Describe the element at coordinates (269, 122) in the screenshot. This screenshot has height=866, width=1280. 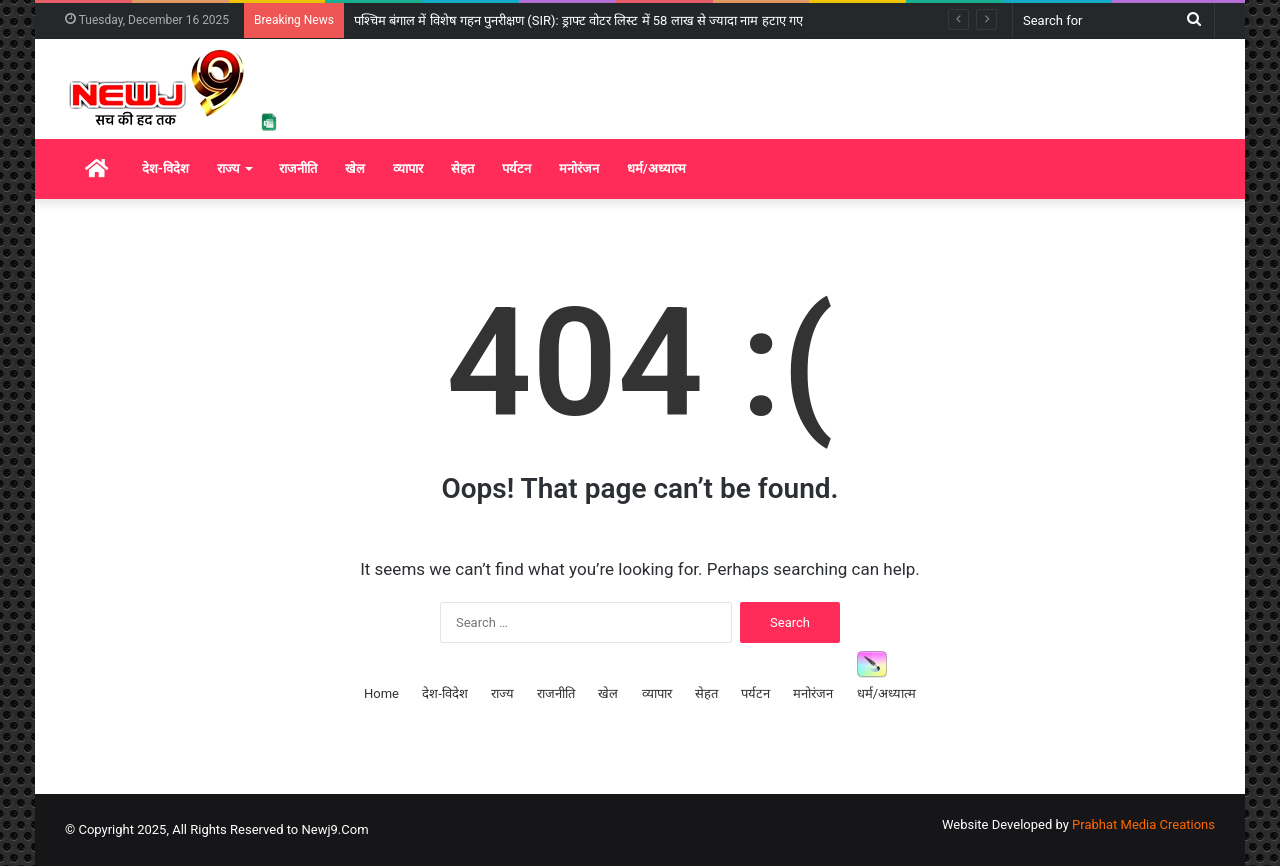
I see `open an excel spreadsheet file` at that location.